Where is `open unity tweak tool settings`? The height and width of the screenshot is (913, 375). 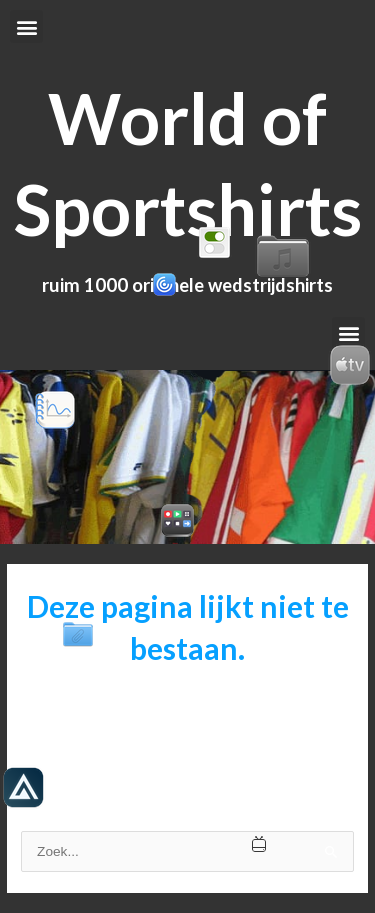
open unity tweak tool settings is located at coordinates (214, 242).